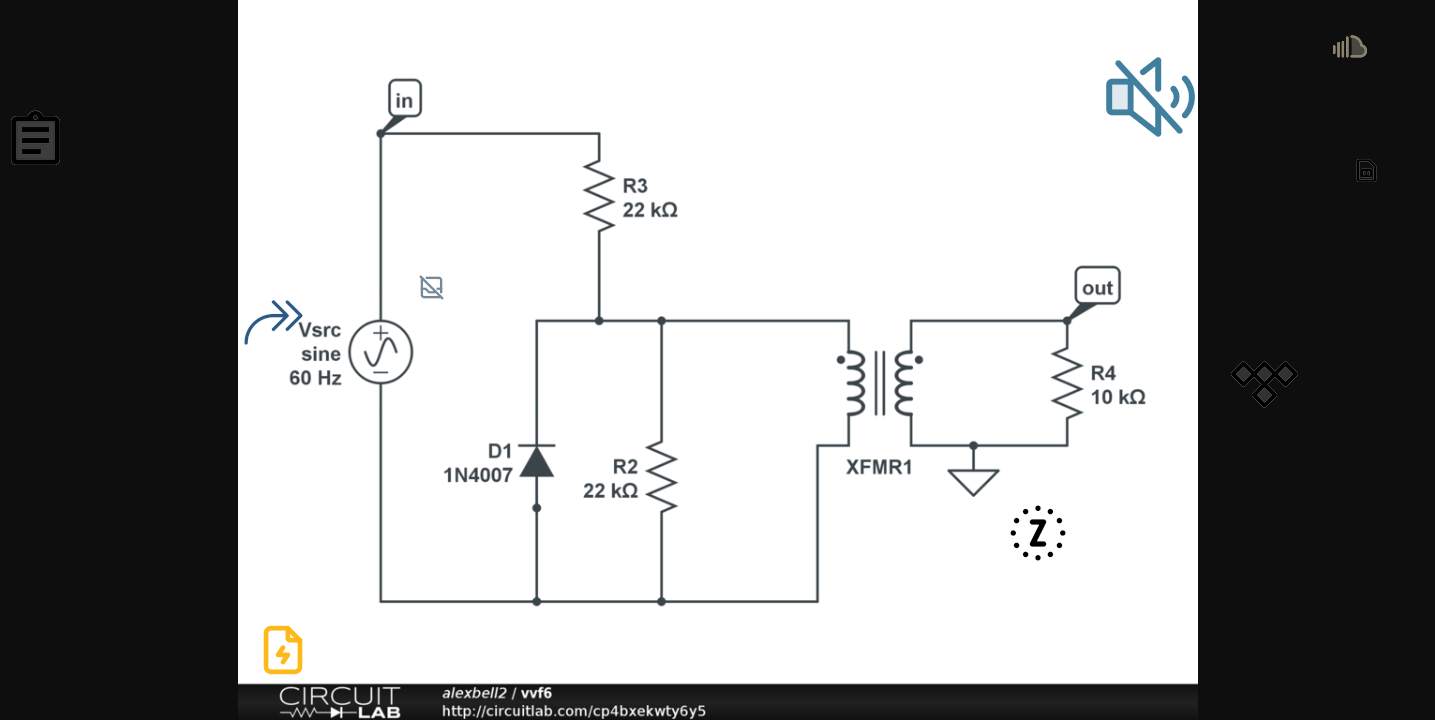 The height and width of the screenshot is (720, 1435). What do you see at coordinates (1149, 97) in the screenshot?
I see `mute audio or sound` at bounding box center [1149, 97].